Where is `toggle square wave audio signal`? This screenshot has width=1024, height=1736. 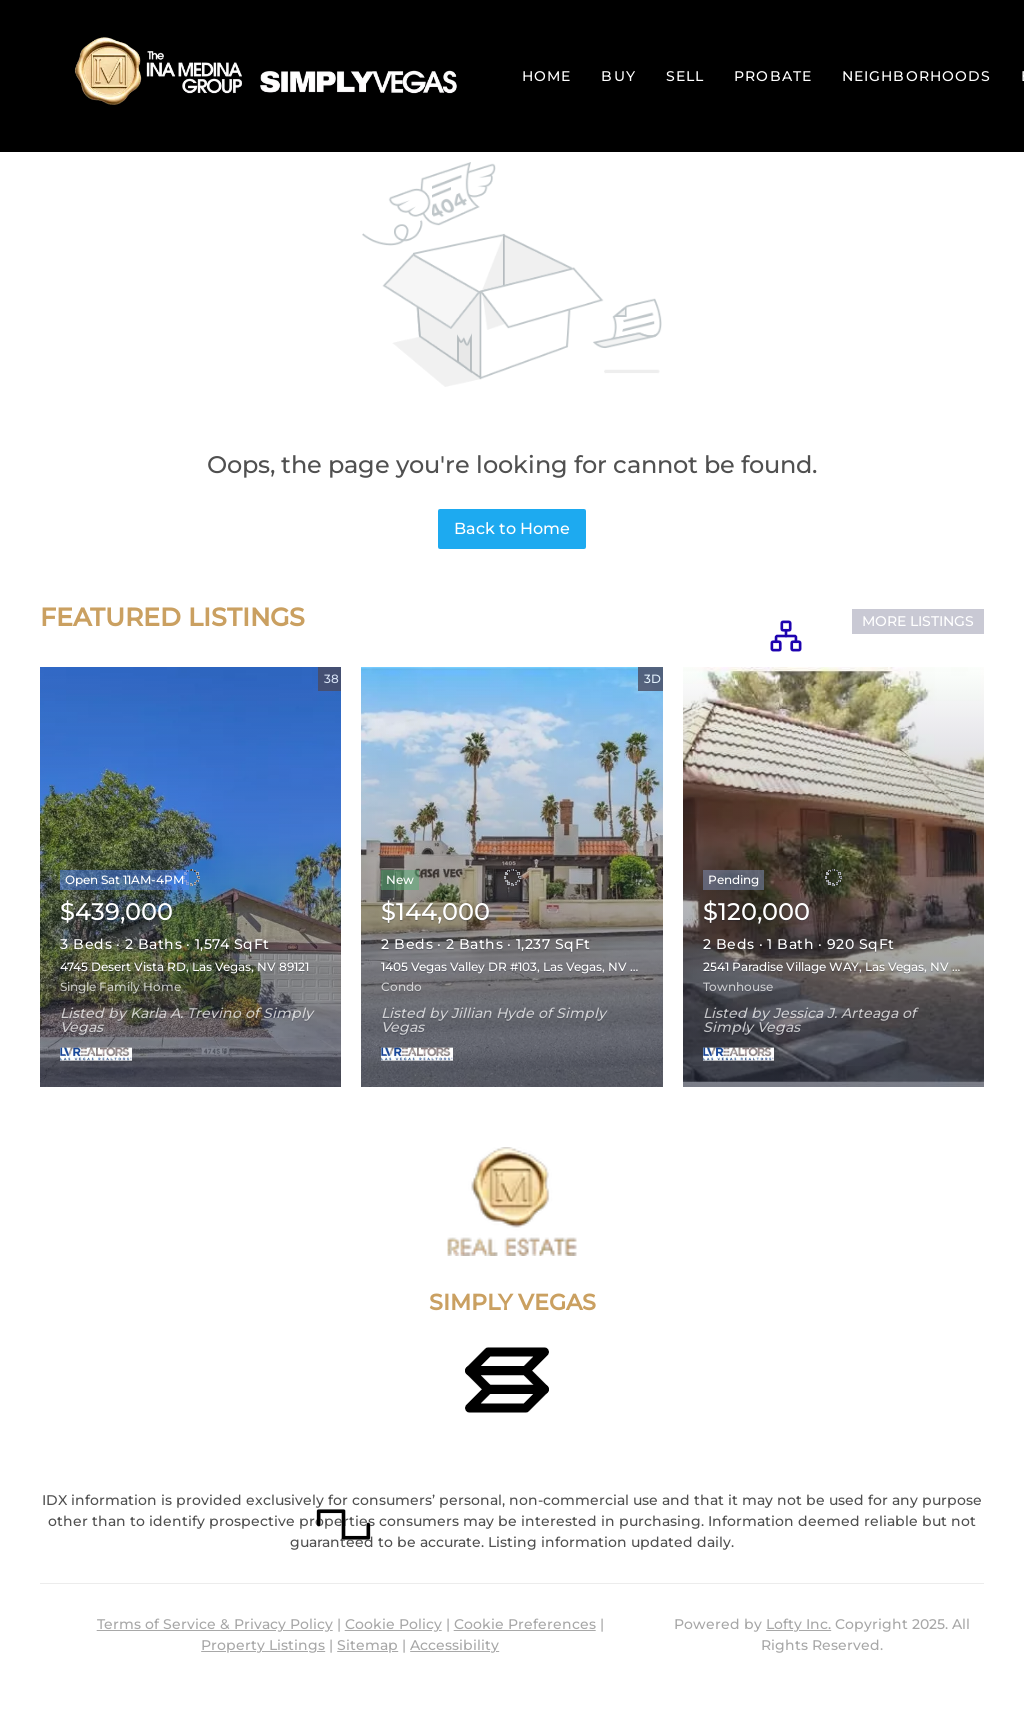 toggle square wave audio signal is located at coordinates (343, 1524).